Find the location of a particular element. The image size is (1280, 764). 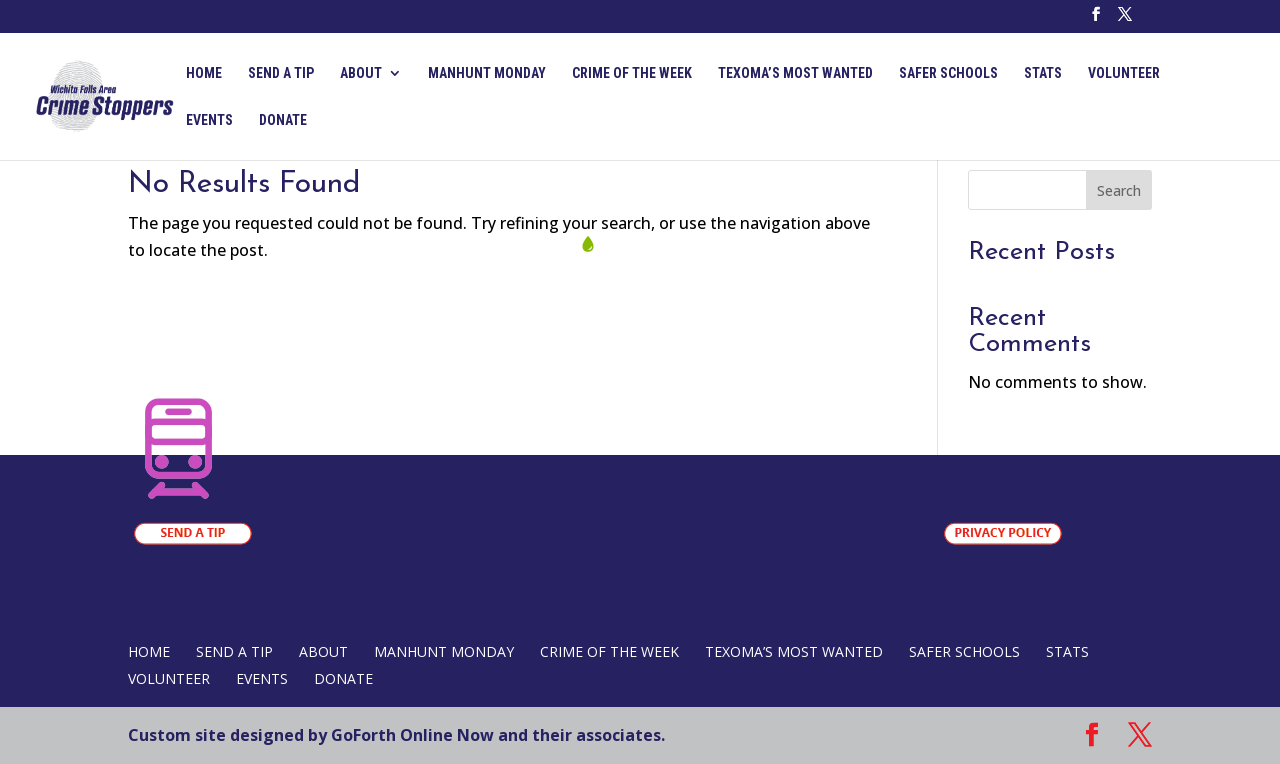

view subway or metro transit options is located at coordinates (178, 448).